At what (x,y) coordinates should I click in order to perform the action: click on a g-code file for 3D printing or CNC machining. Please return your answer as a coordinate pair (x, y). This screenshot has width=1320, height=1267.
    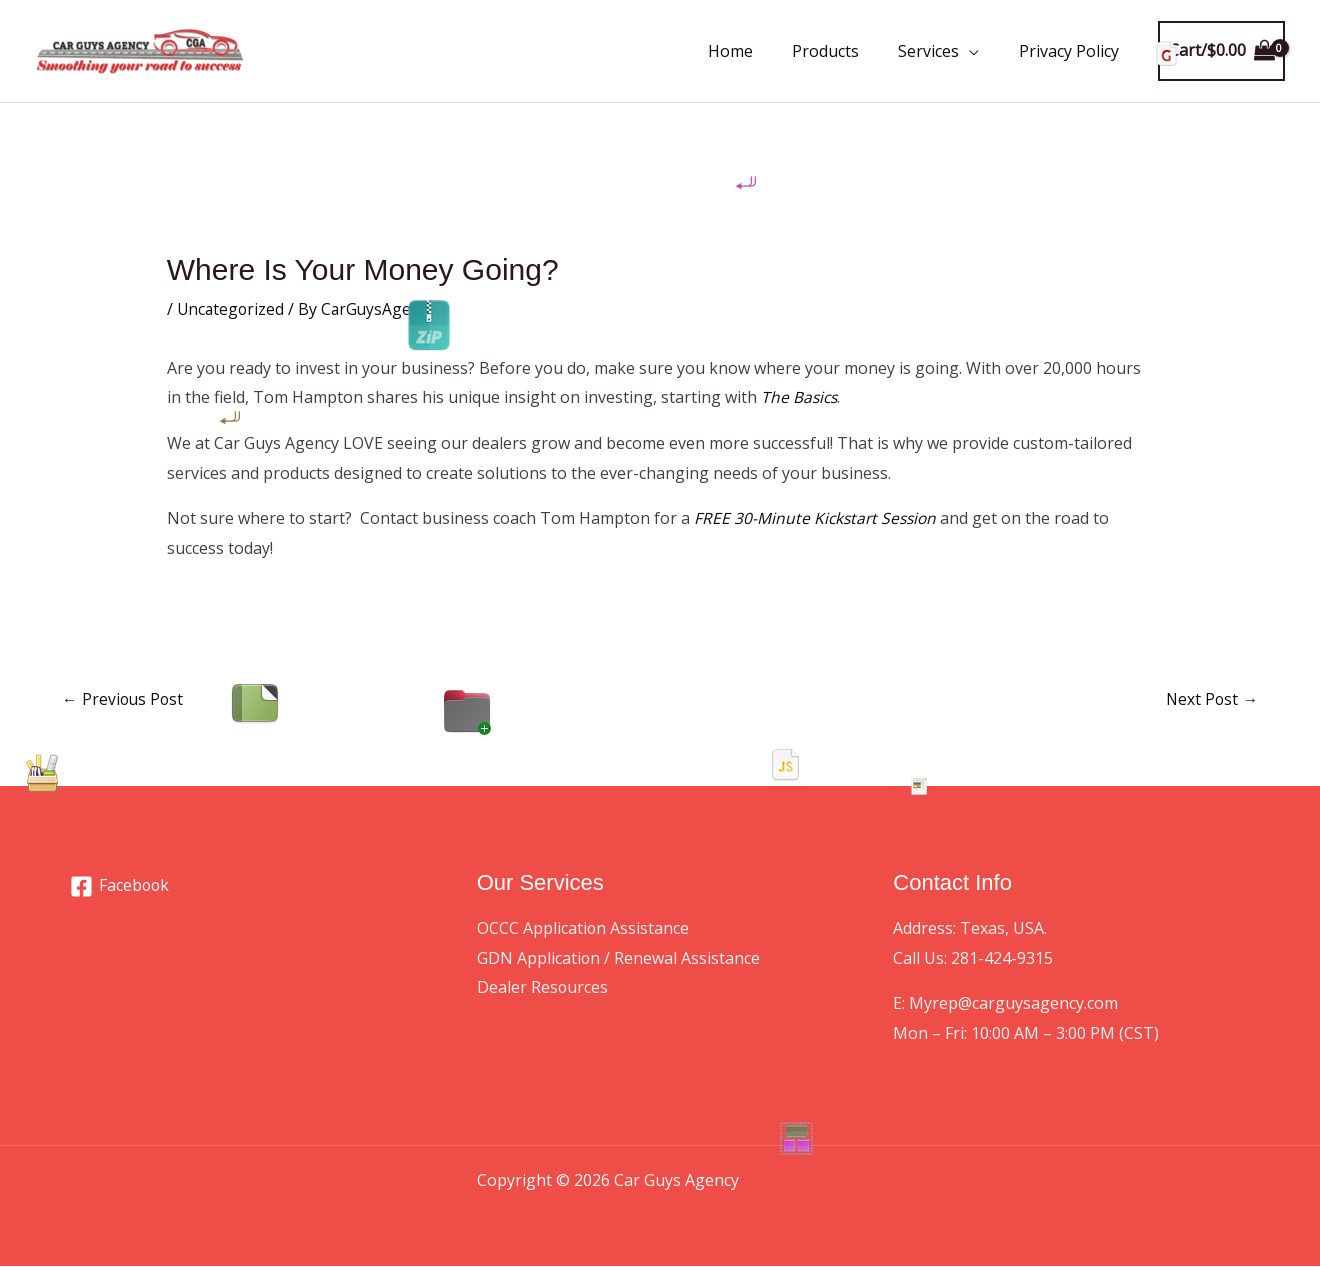
    Looking at the image, I should click on (1166, 53).